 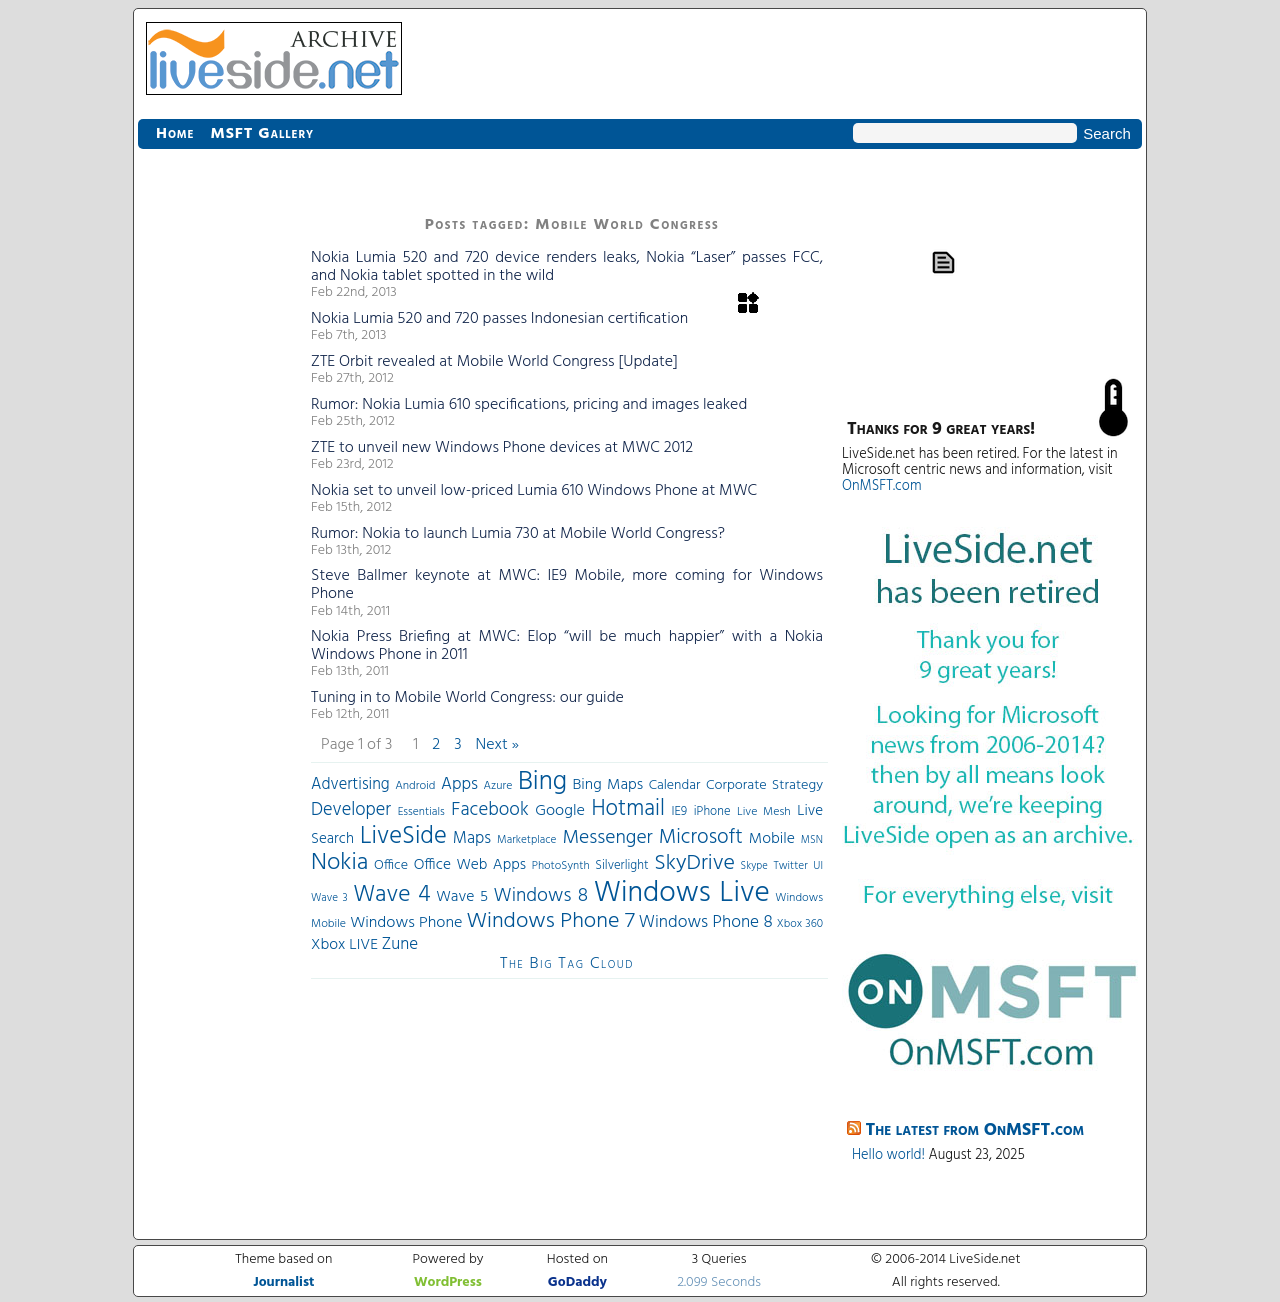 What do you see at coordinates (748, 303) in the screenshot?
I see `access widgets or mini-apps` at bounding box center [748, 303].